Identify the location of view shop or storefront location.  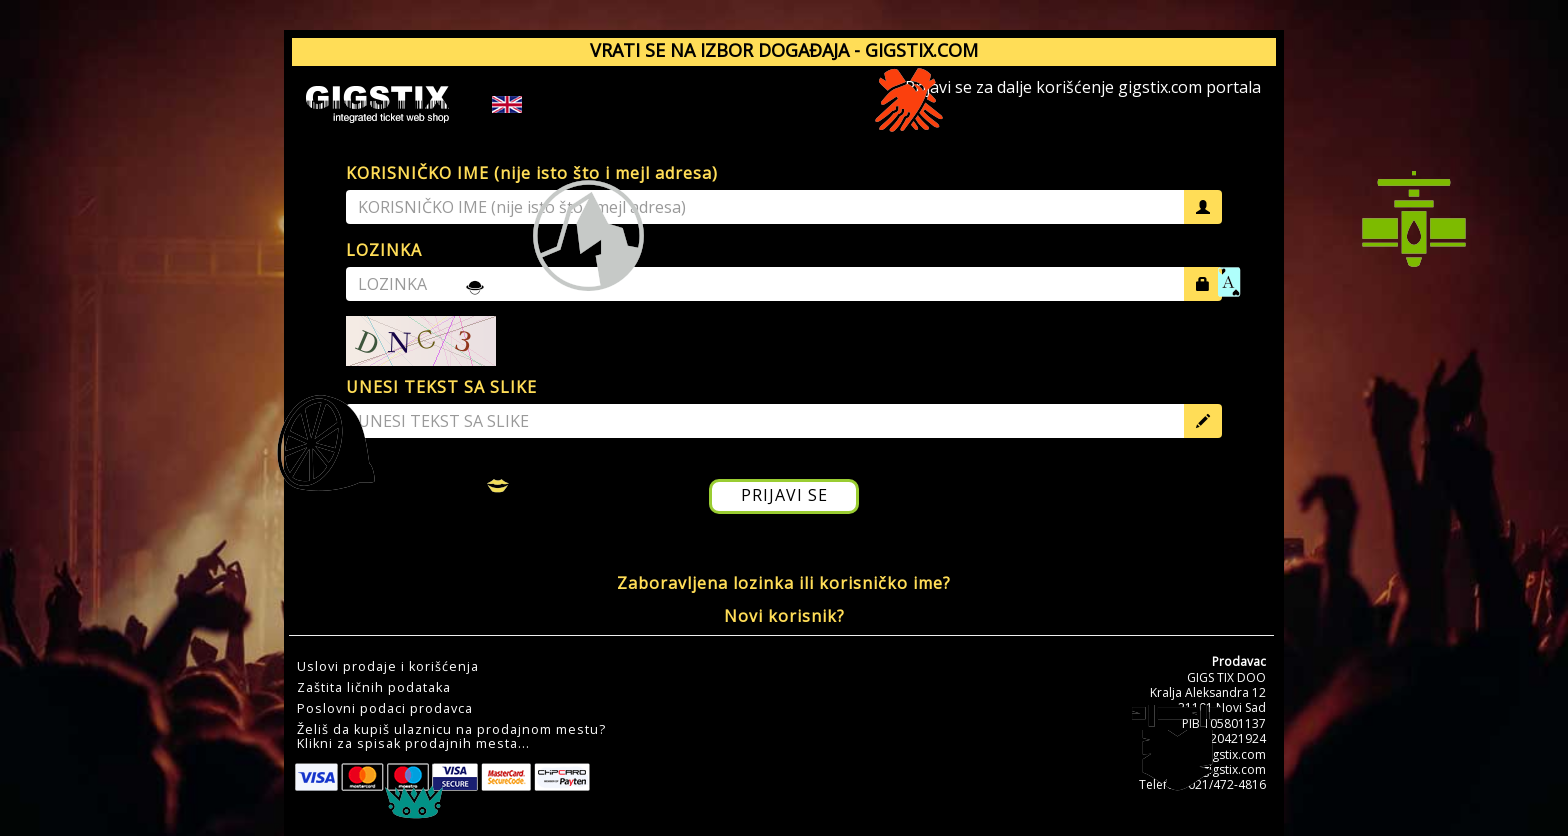
(1177, 746).